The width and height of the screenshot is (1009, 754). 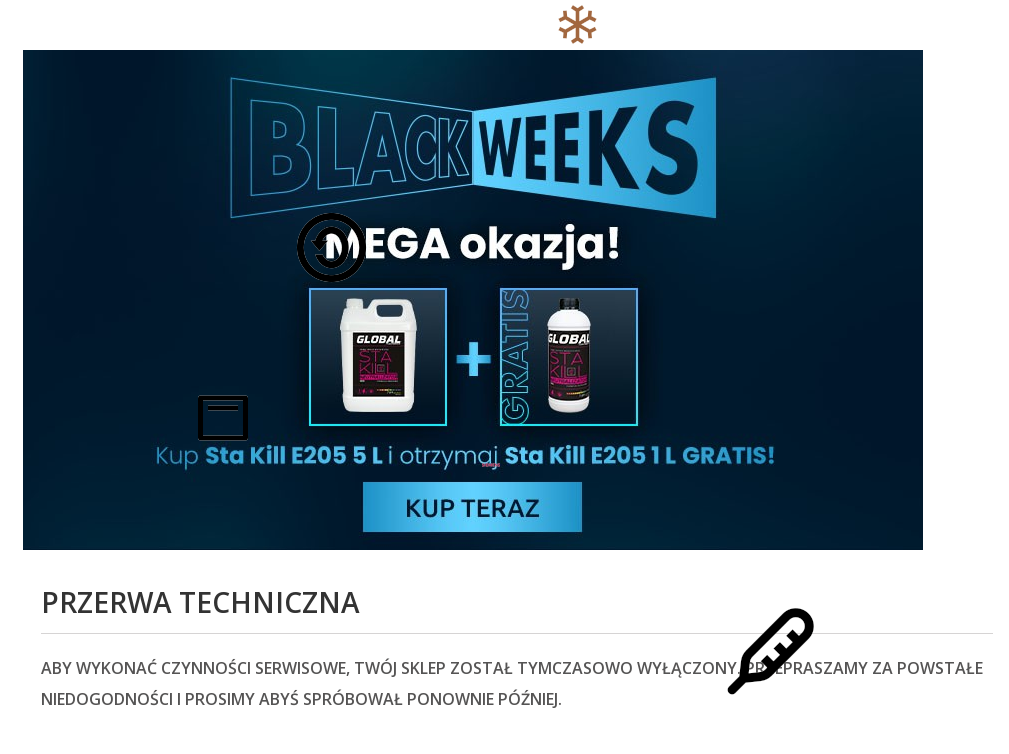 I want to click on switch to top panel layout, so click(x=223, y=418).